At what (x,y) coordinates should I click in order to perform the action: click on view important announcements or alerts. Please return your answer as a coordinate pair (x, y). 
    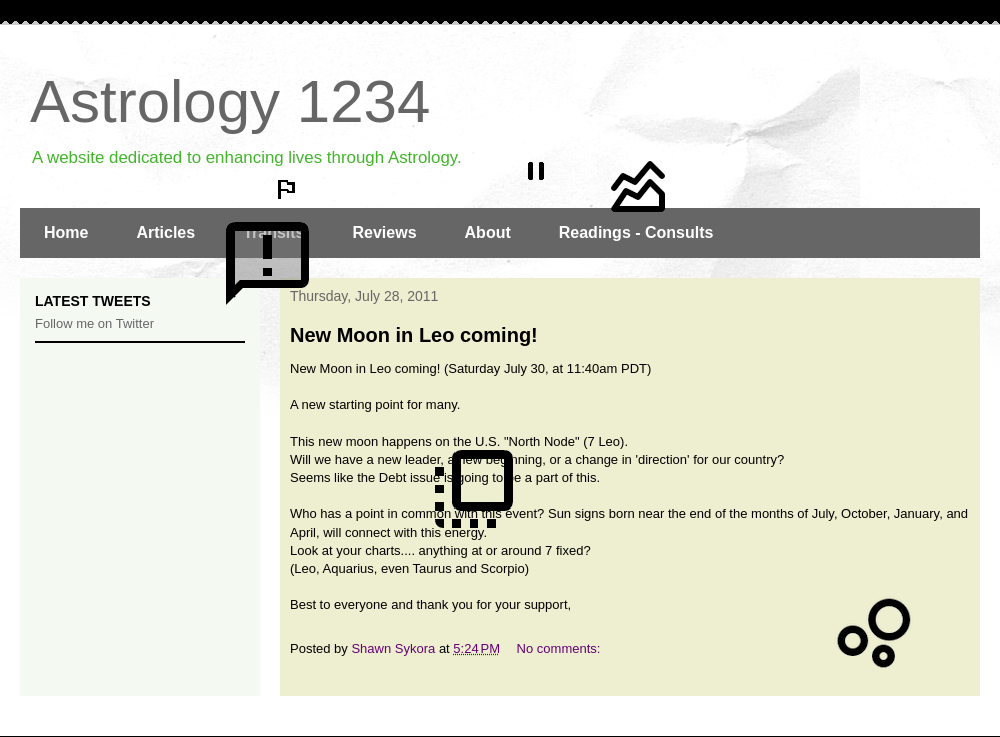
    Looking at the image, I should click on (267, 263).